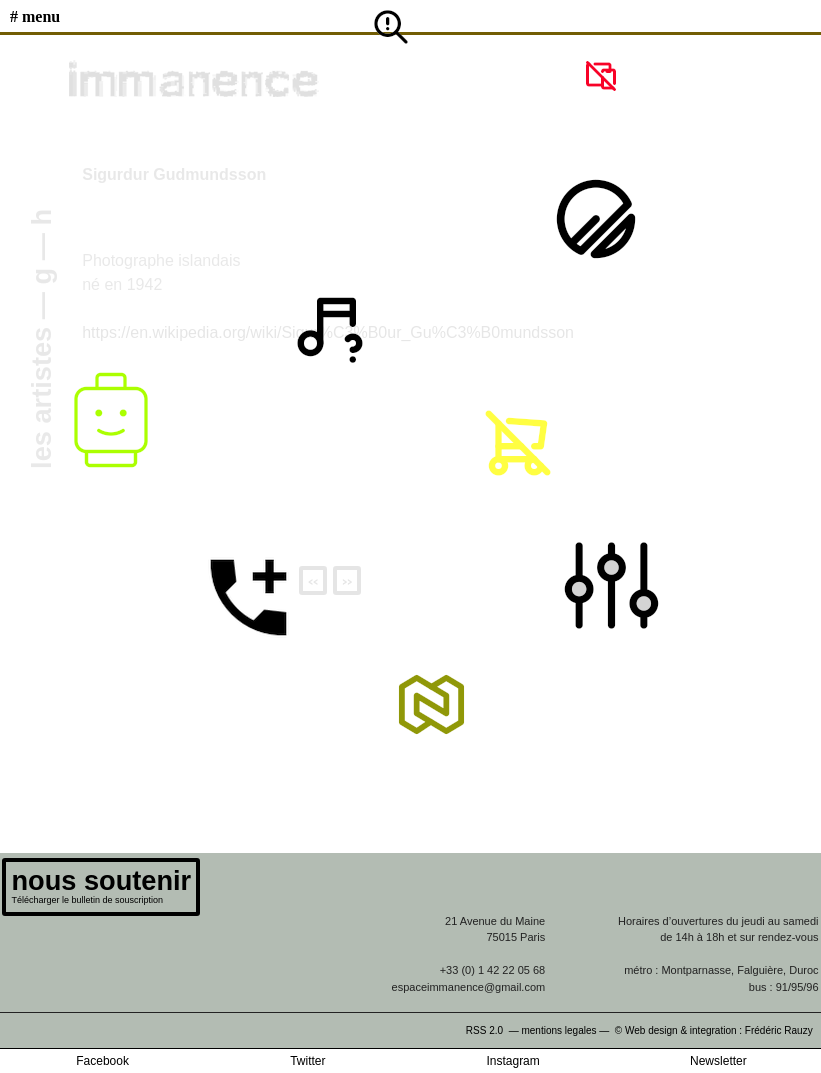  What do you see at coordinates (601, 76) in the screenshot?
I see `devices are disconnected or unavailable` at bounding box center [601, 76].